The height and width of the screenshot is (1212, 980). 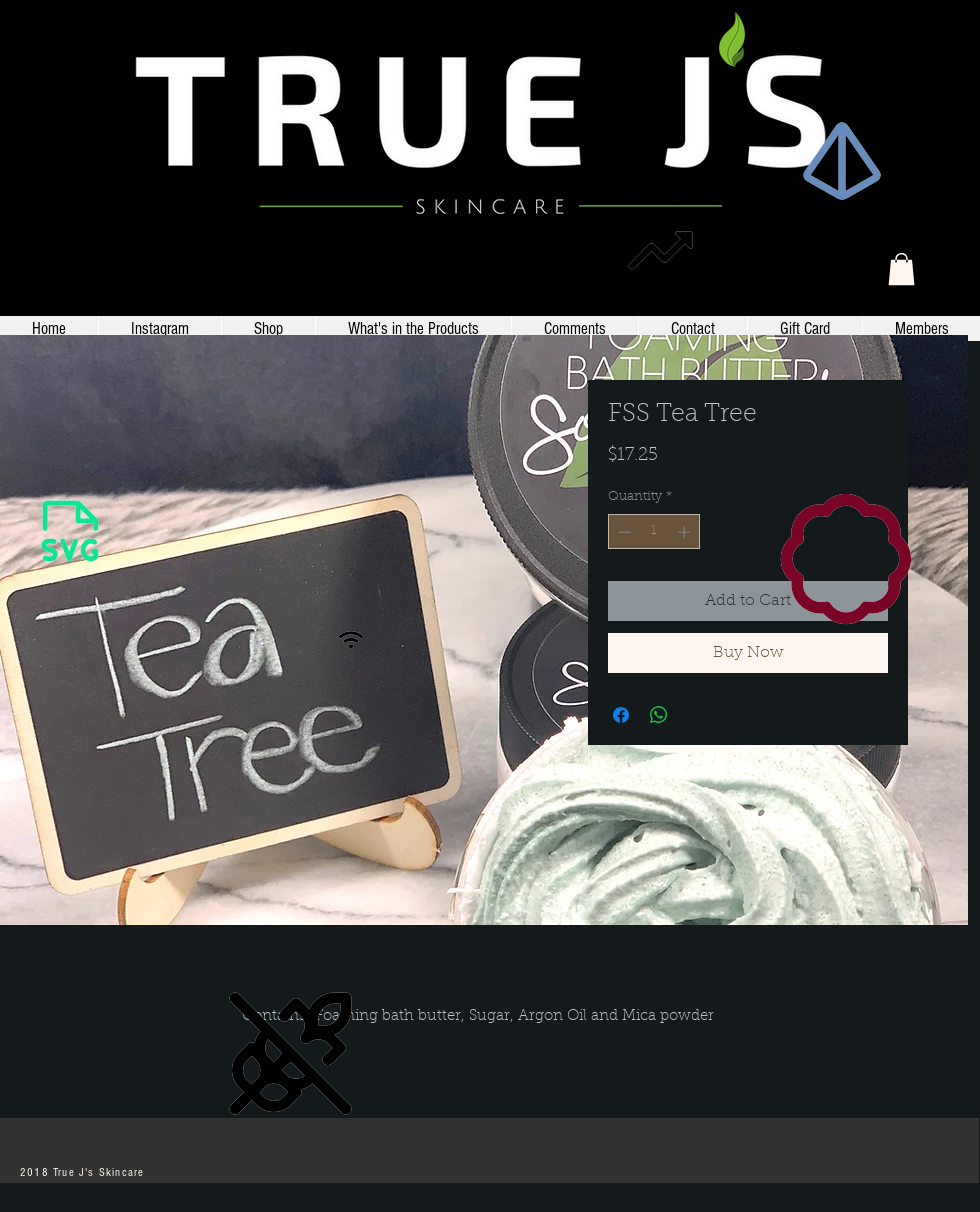 What do you see at coordinates (660, 251) in the screenshot?
I see `view trending or popular content` at bounding box center [660, 251].